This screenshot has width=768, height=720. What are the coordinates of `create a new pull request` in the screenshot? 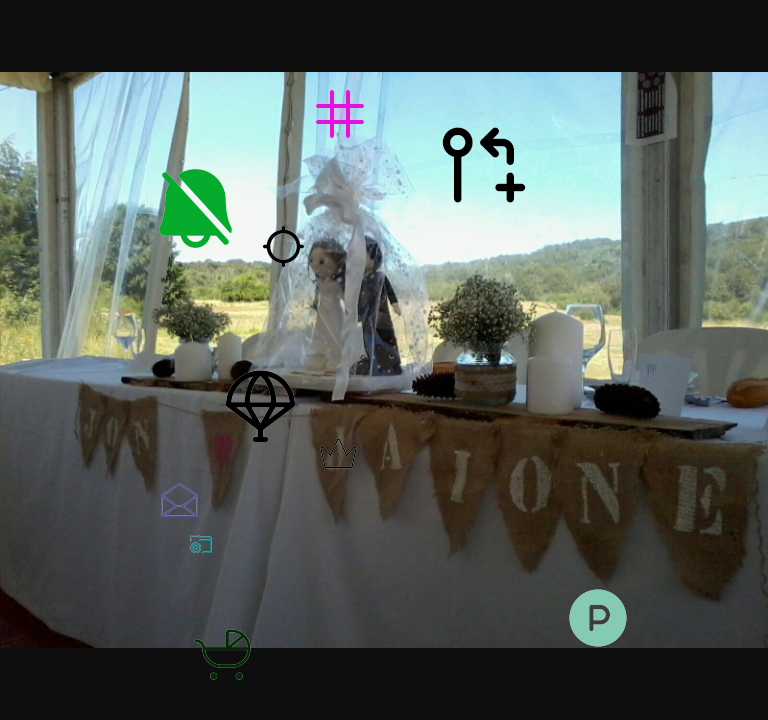 It's located at (484, 165).